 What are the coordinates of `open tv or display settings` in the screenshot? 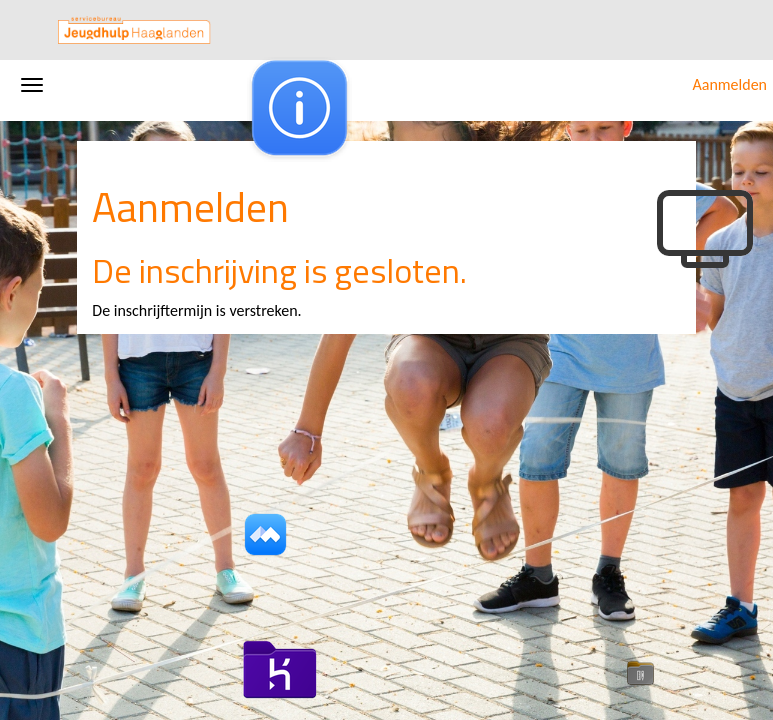 It's located at (705, 226).